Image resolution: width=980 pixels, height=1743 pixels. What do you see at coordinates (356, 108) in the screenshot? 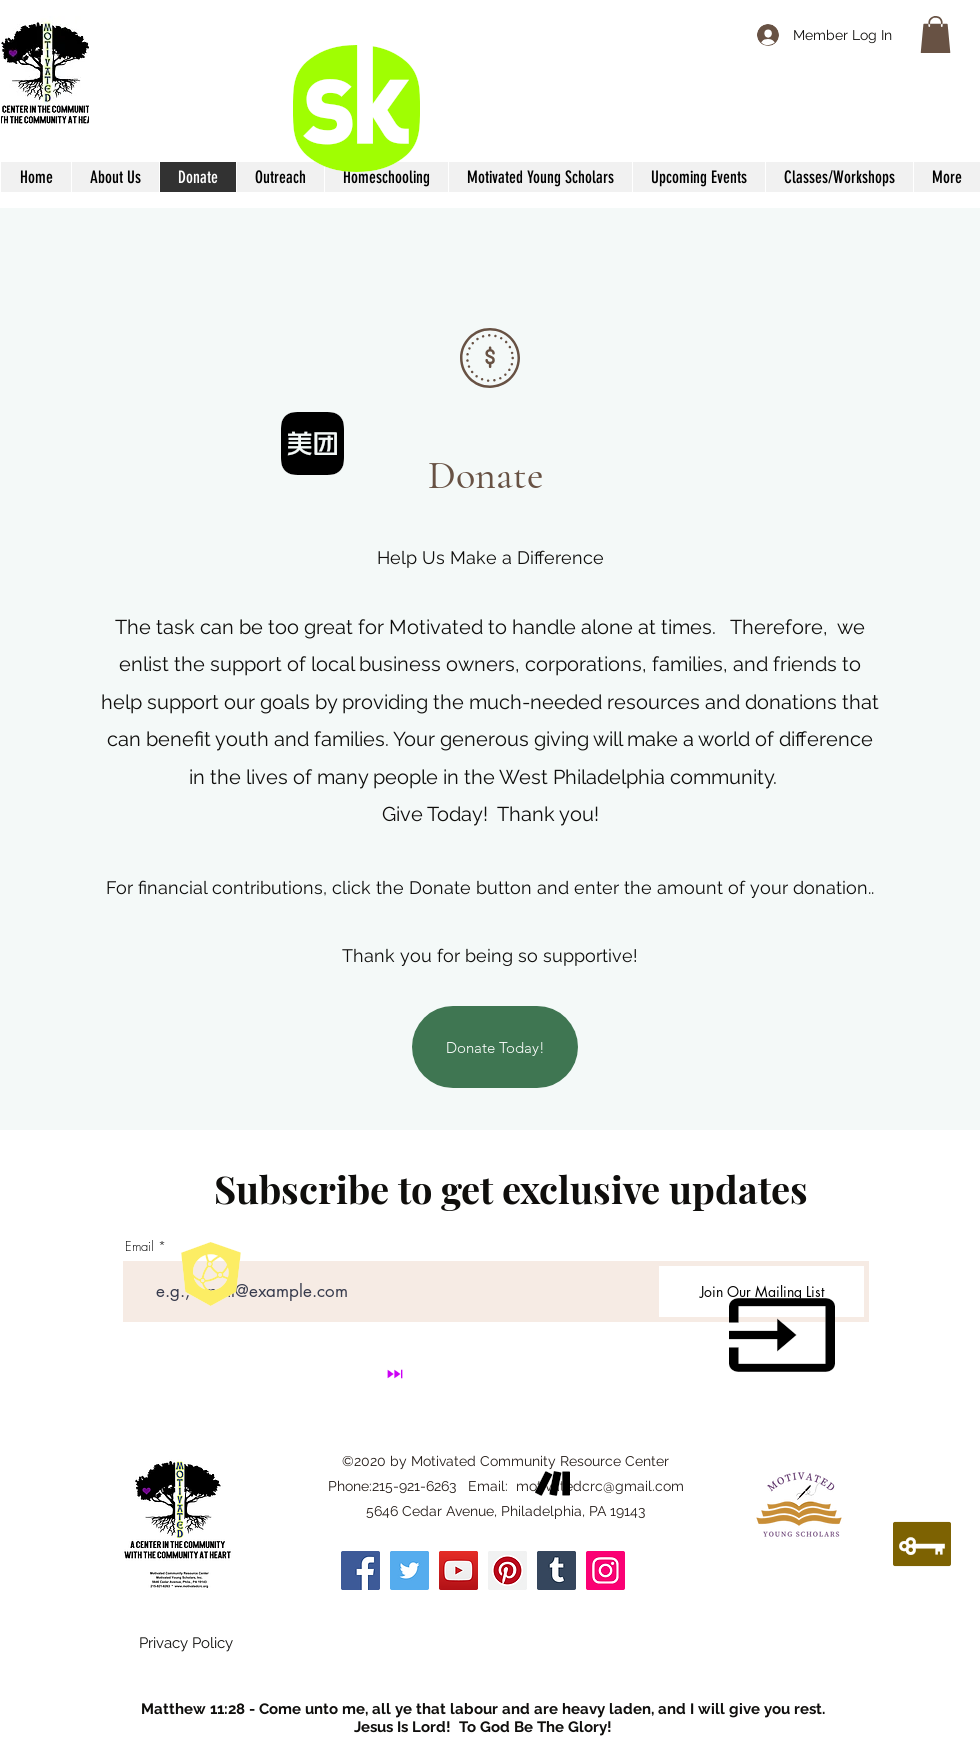
I see `open the Songkick app` at bounding box center [356, 108].